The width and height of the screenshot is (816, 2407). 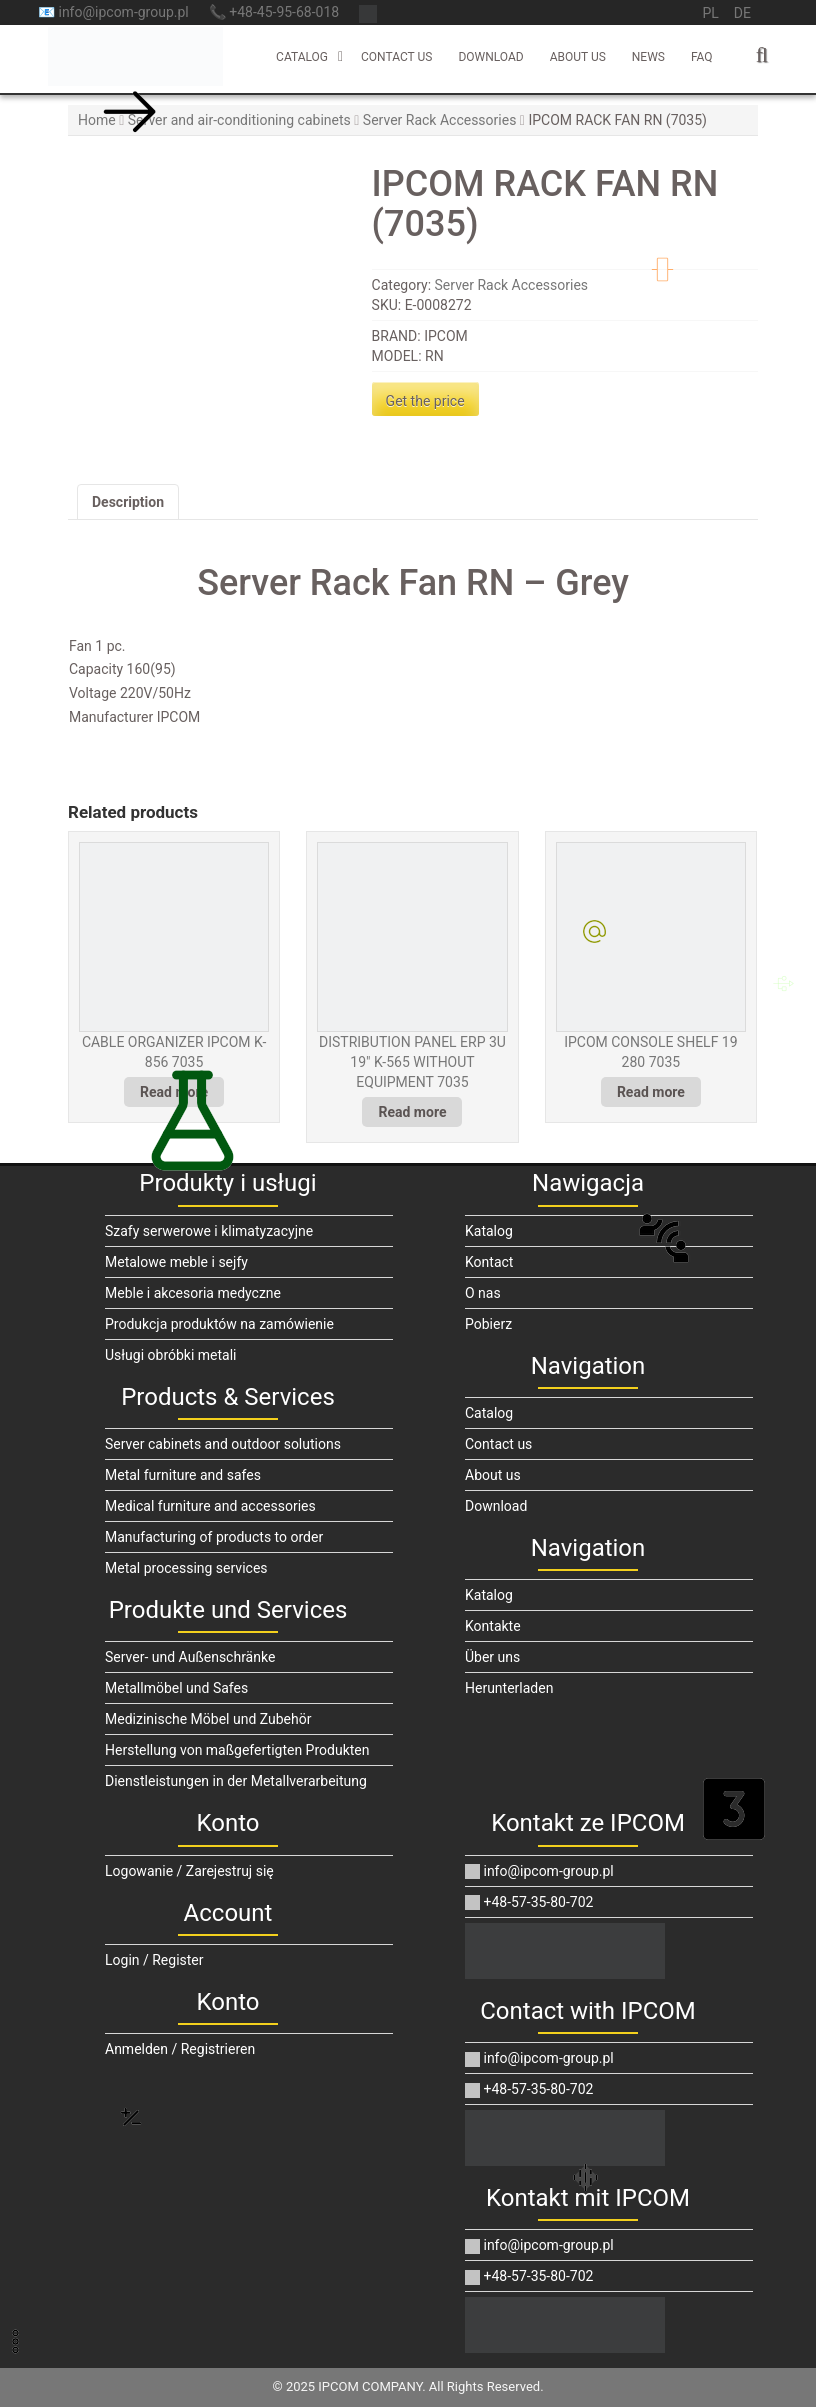 What do you see at coordinates (131, 2118) in the screenshot?
I see `toggle between adding or subtracting values` at bounding box center [131, 2118].